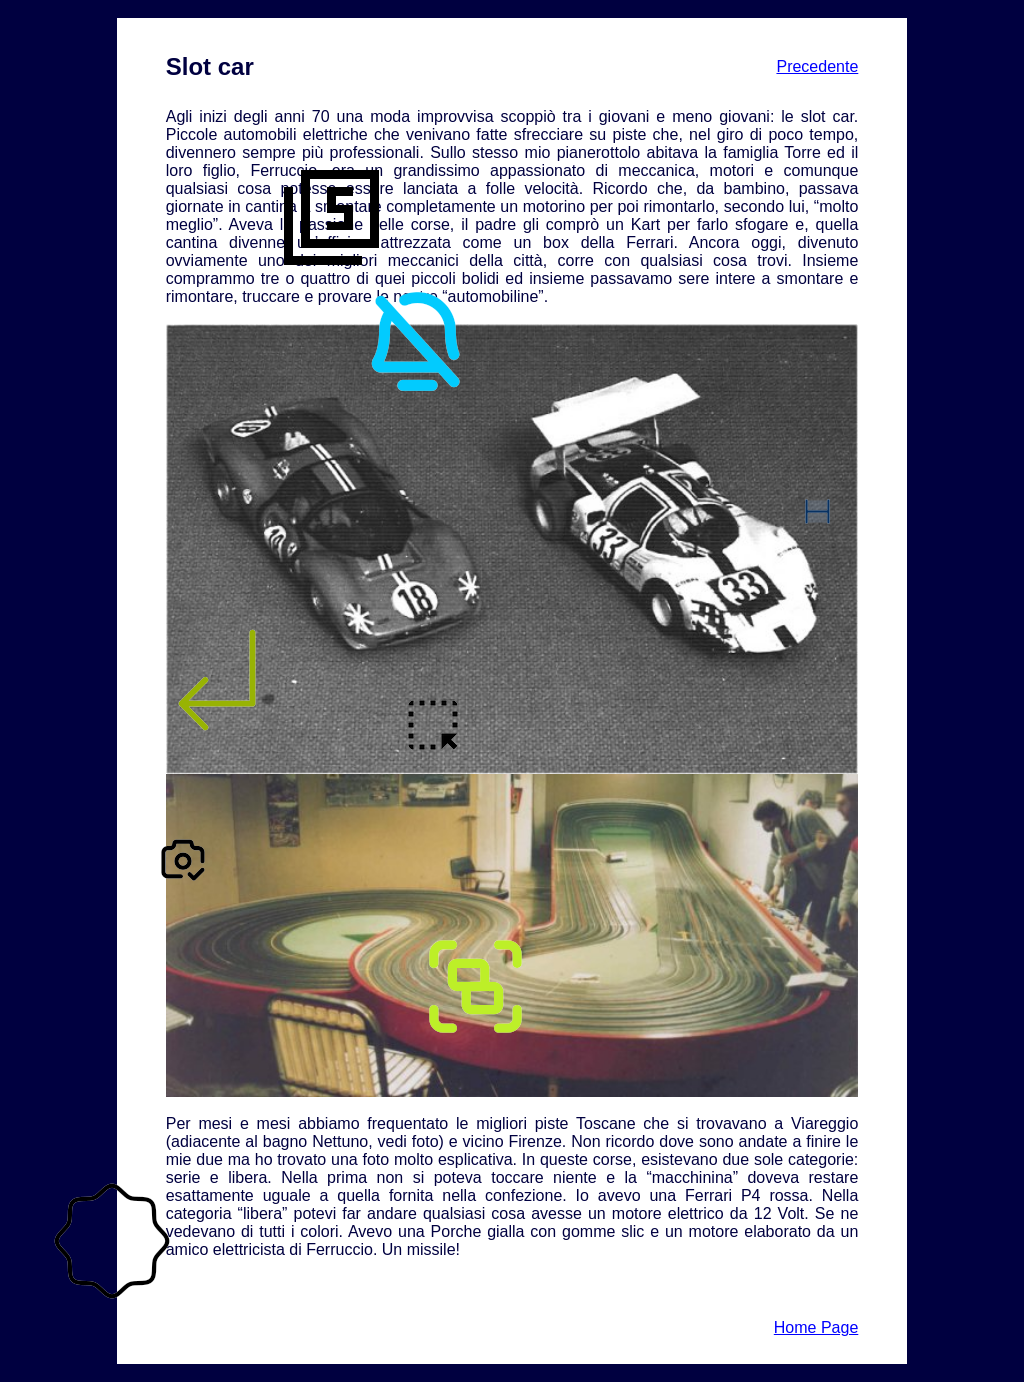 The width and height of the screenshot is (1024, 1382). I want to click on go back or return to previous step, so click(221, 680).